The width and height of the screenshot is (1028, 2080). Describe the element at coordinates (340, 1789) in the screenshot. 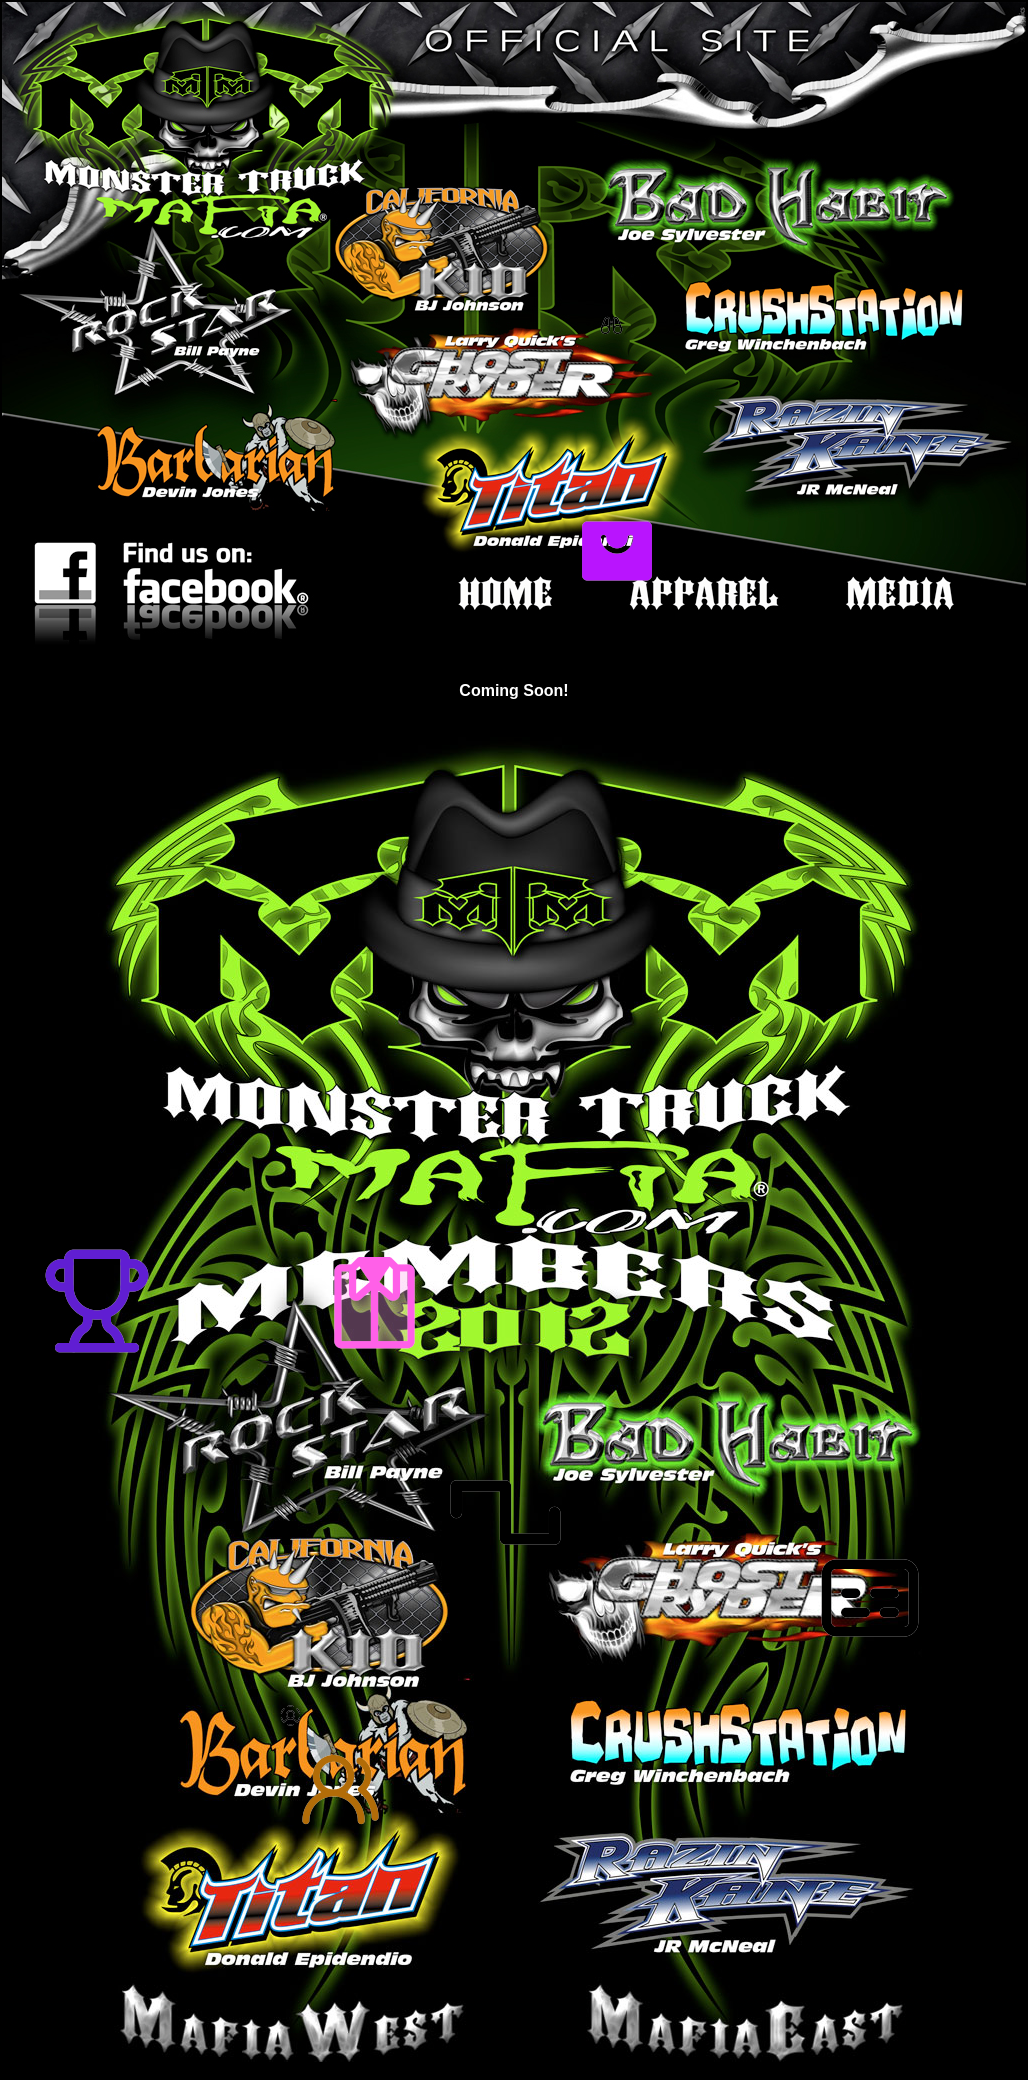

I see `view group members or team` at that location.